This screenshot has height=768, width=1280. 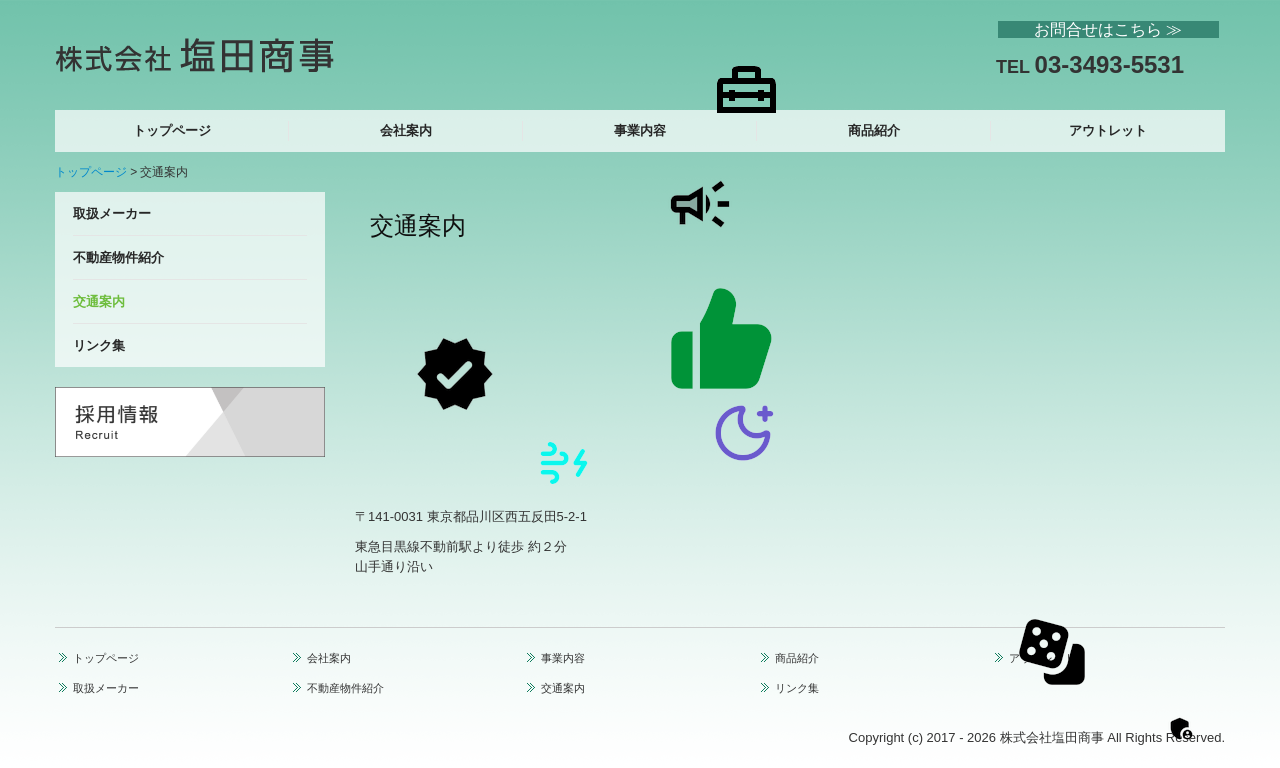 What do you see at coordinates (746, 89) in the screenshot?
I see `access home repair services` at bounding box center [746, 89].